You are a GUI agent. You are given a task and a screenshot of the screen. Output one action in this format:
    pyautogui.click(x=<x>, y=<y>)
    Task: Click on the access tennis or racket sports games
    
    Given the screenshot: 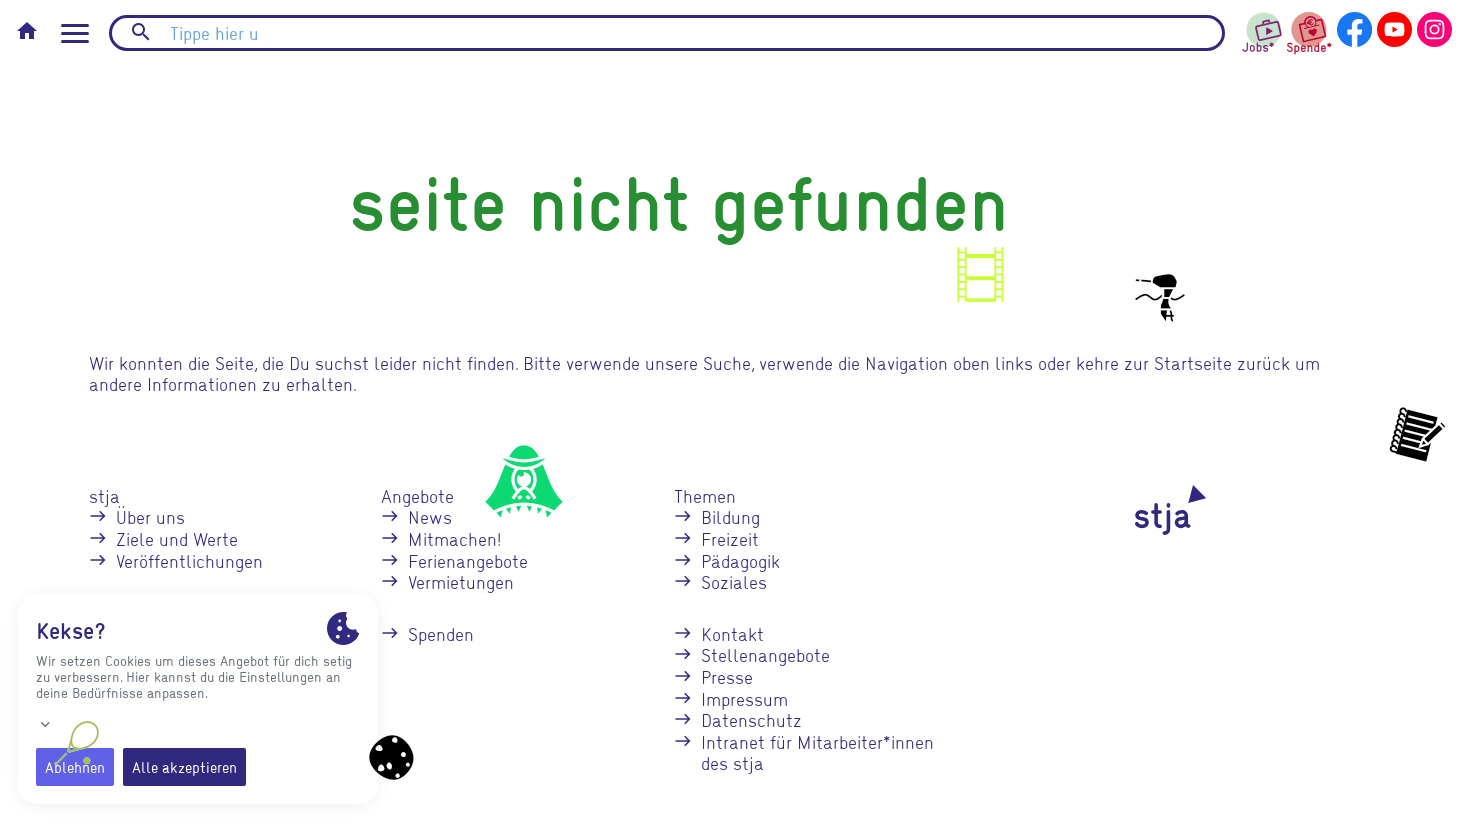 What is the action you would take?
    pyautogui.click(x=76, y=743)
    